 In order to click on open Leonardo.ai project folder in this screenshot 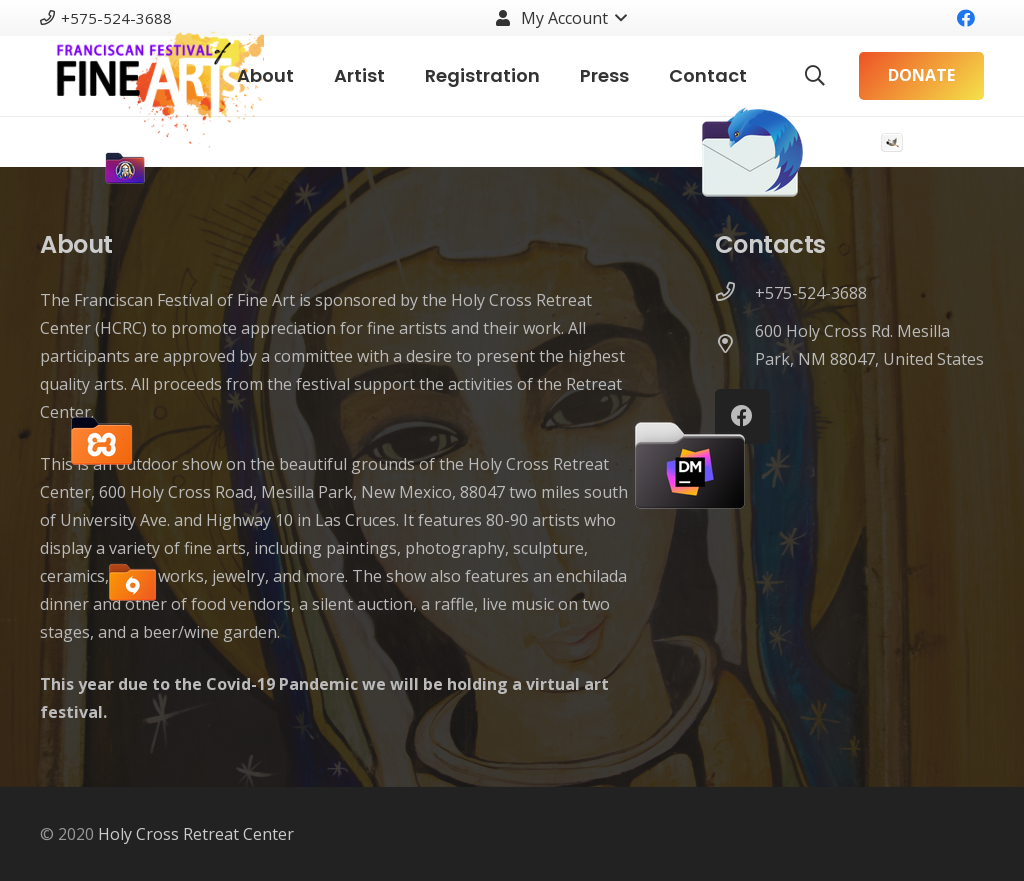, I will do `click(125, 169)`.